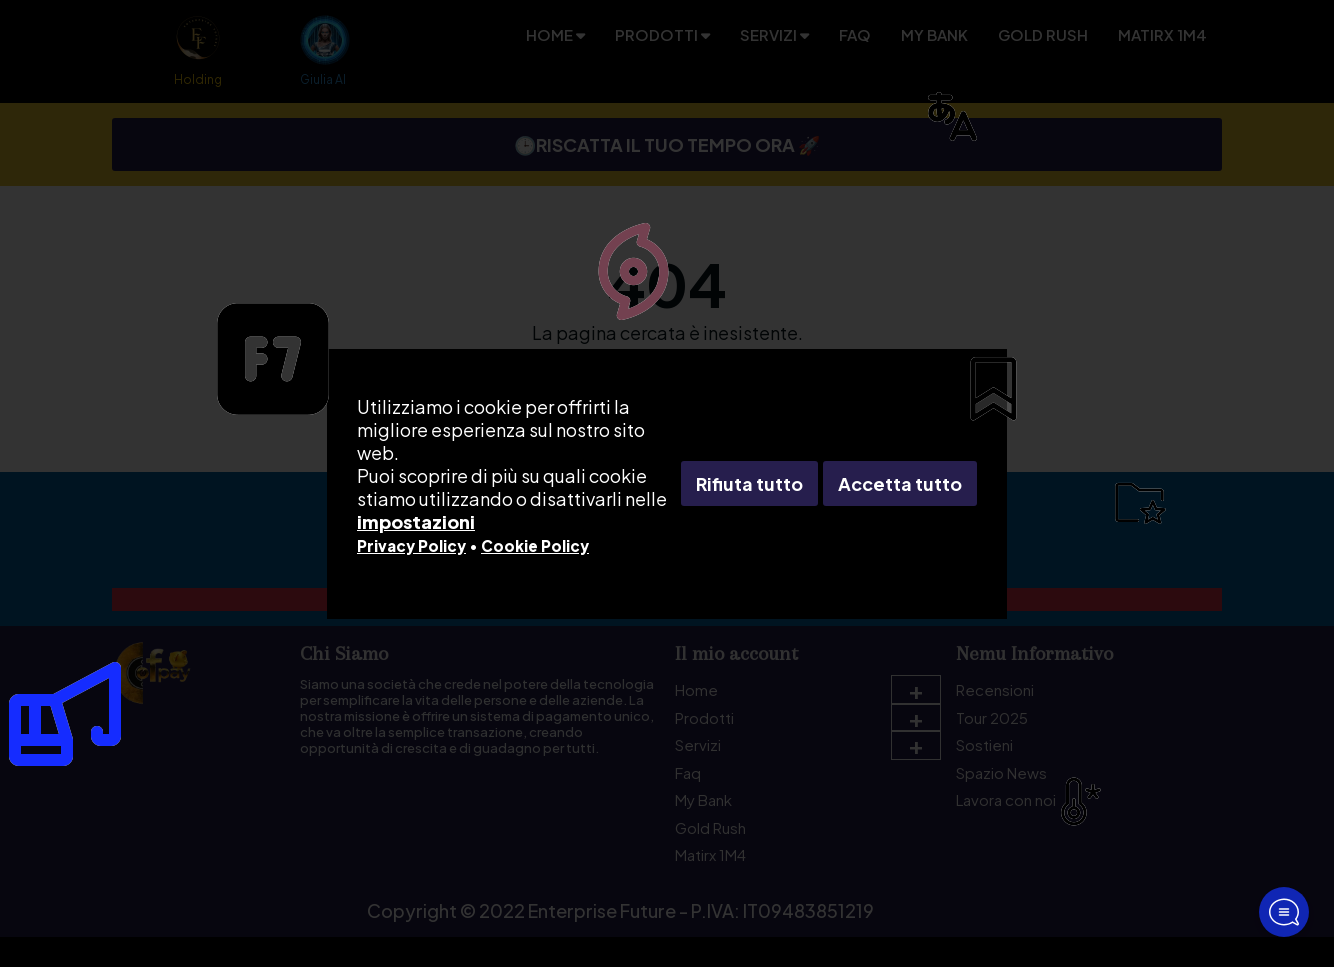 The height and width of the screenshot is (967, 1334). I want to click on indicates low temperature or cold conditions, so click(1075, 801).